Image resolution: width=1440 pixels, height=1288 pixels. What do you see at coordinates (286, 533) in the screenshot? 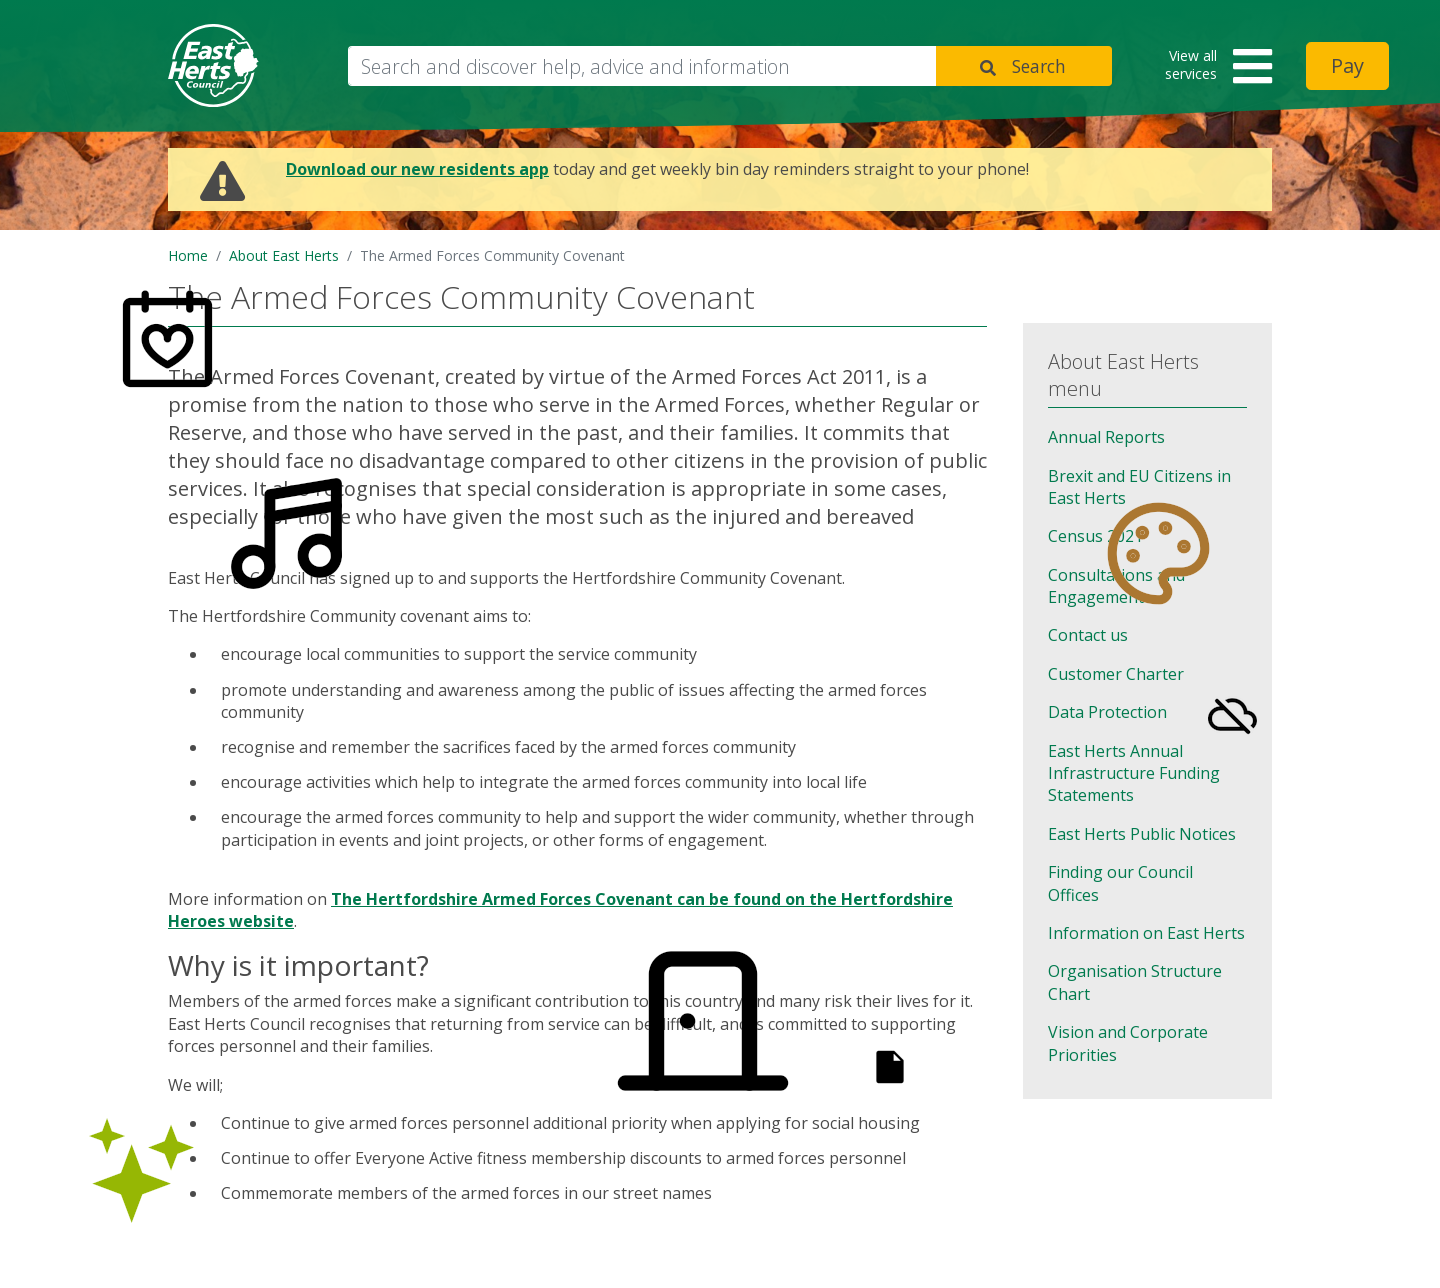
I see `access music library or audio files` at bounding box center [286, 533].